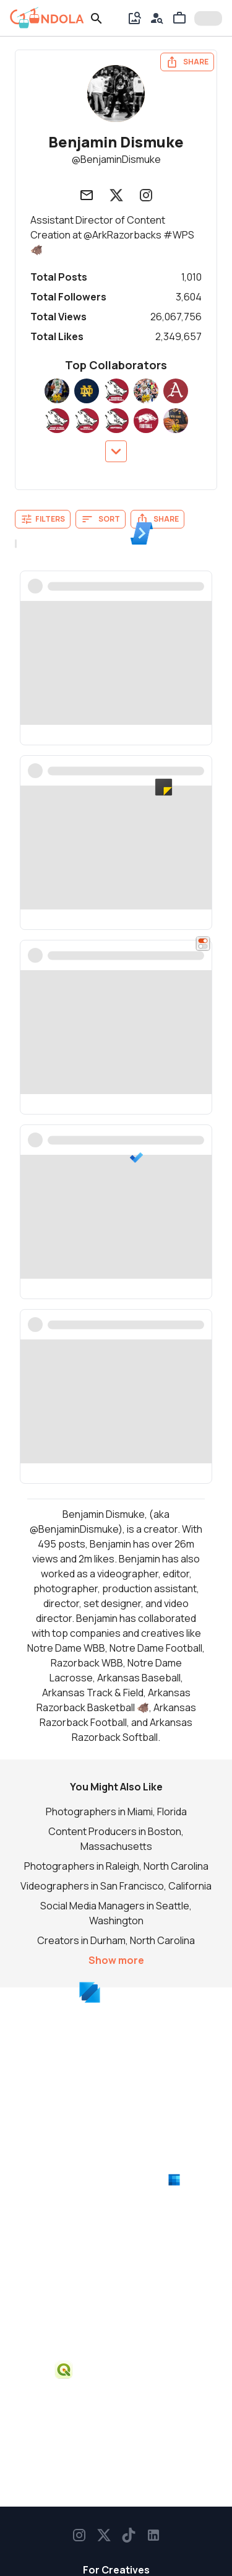 This screenshot has width=232, height=2576. Describe the element at coordinates (163, 787) in the screenshot. I see `open sticky notes app` at that location.